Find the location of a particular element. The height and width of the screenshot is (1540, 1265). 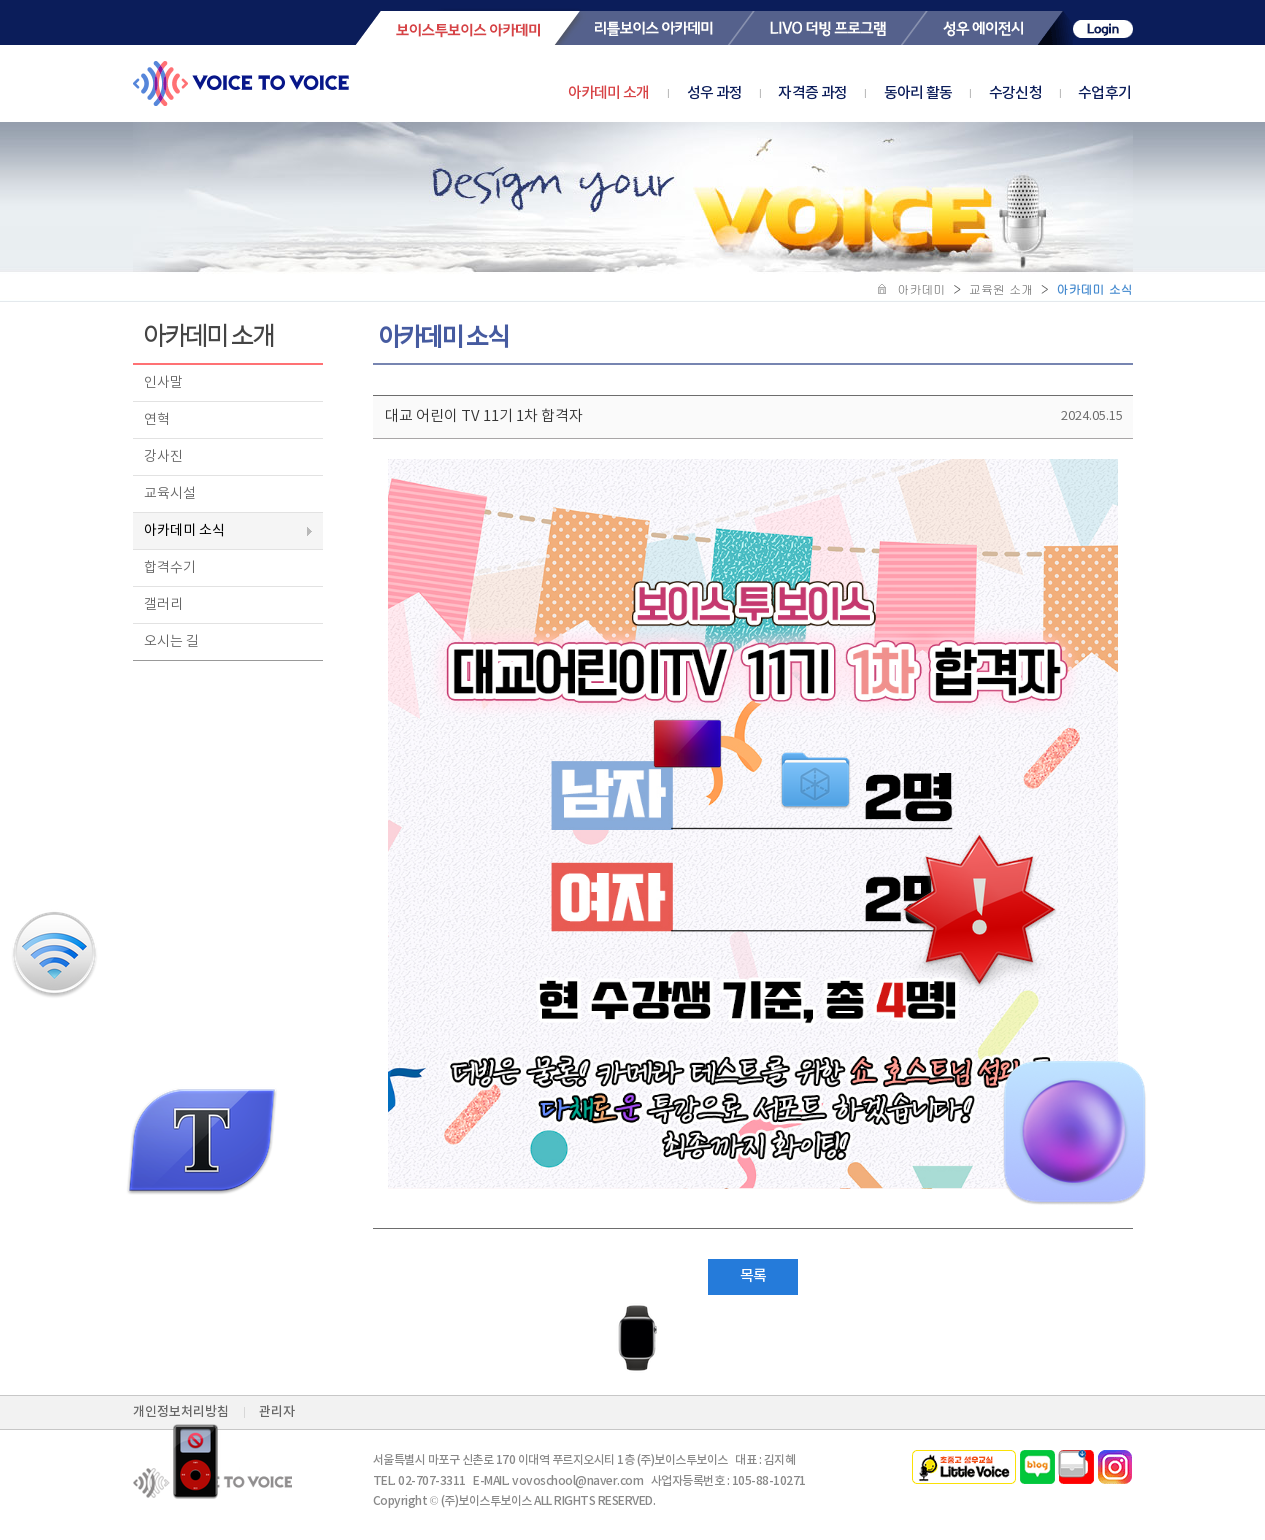

access your media library in iMovie is located at coordinates (687, 743).